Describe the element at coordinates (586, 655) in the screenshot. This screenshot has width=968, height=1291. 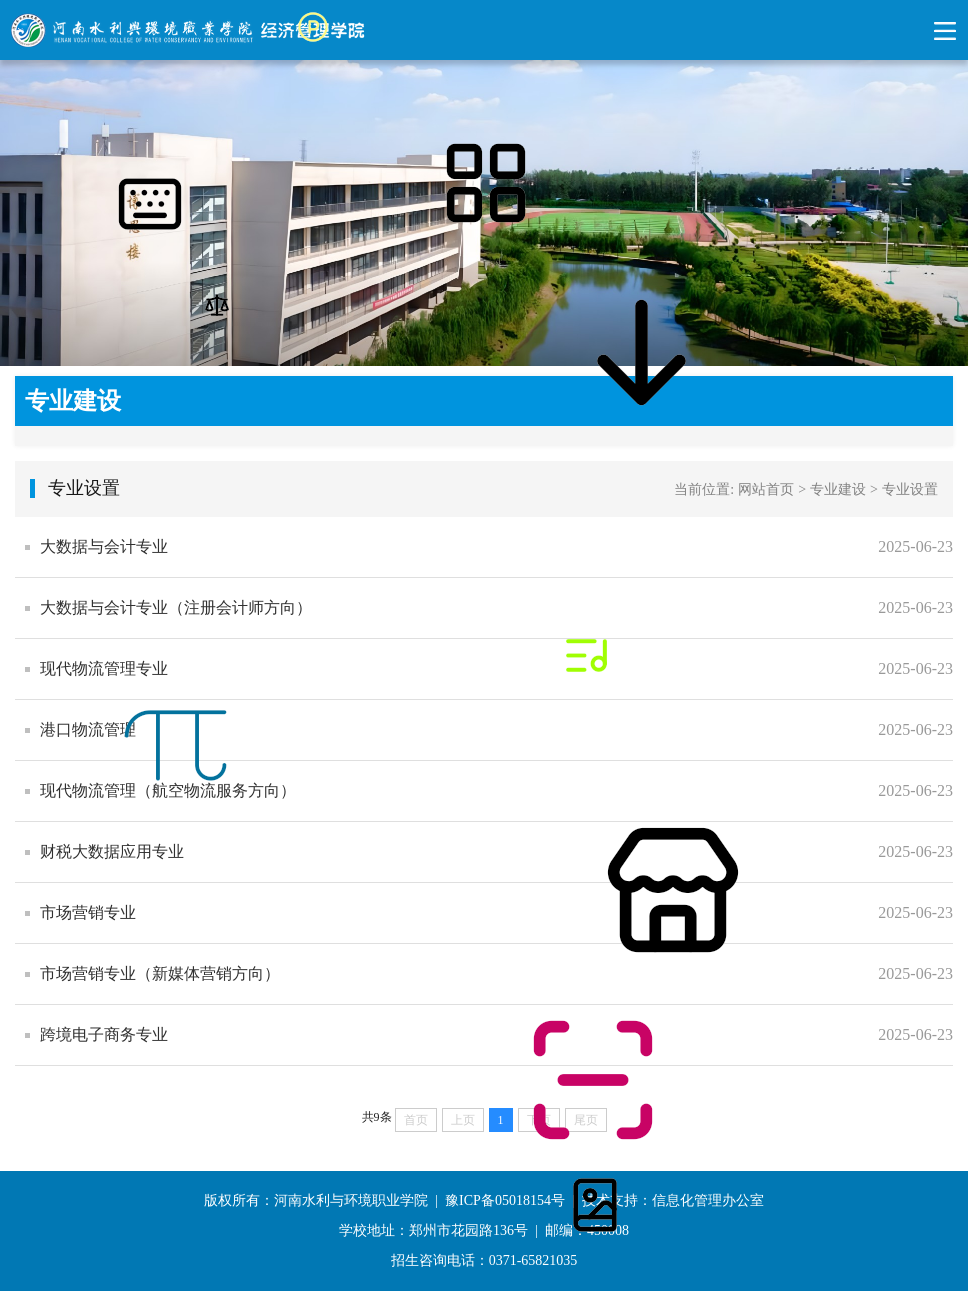
I see `view music playlist` at that location.